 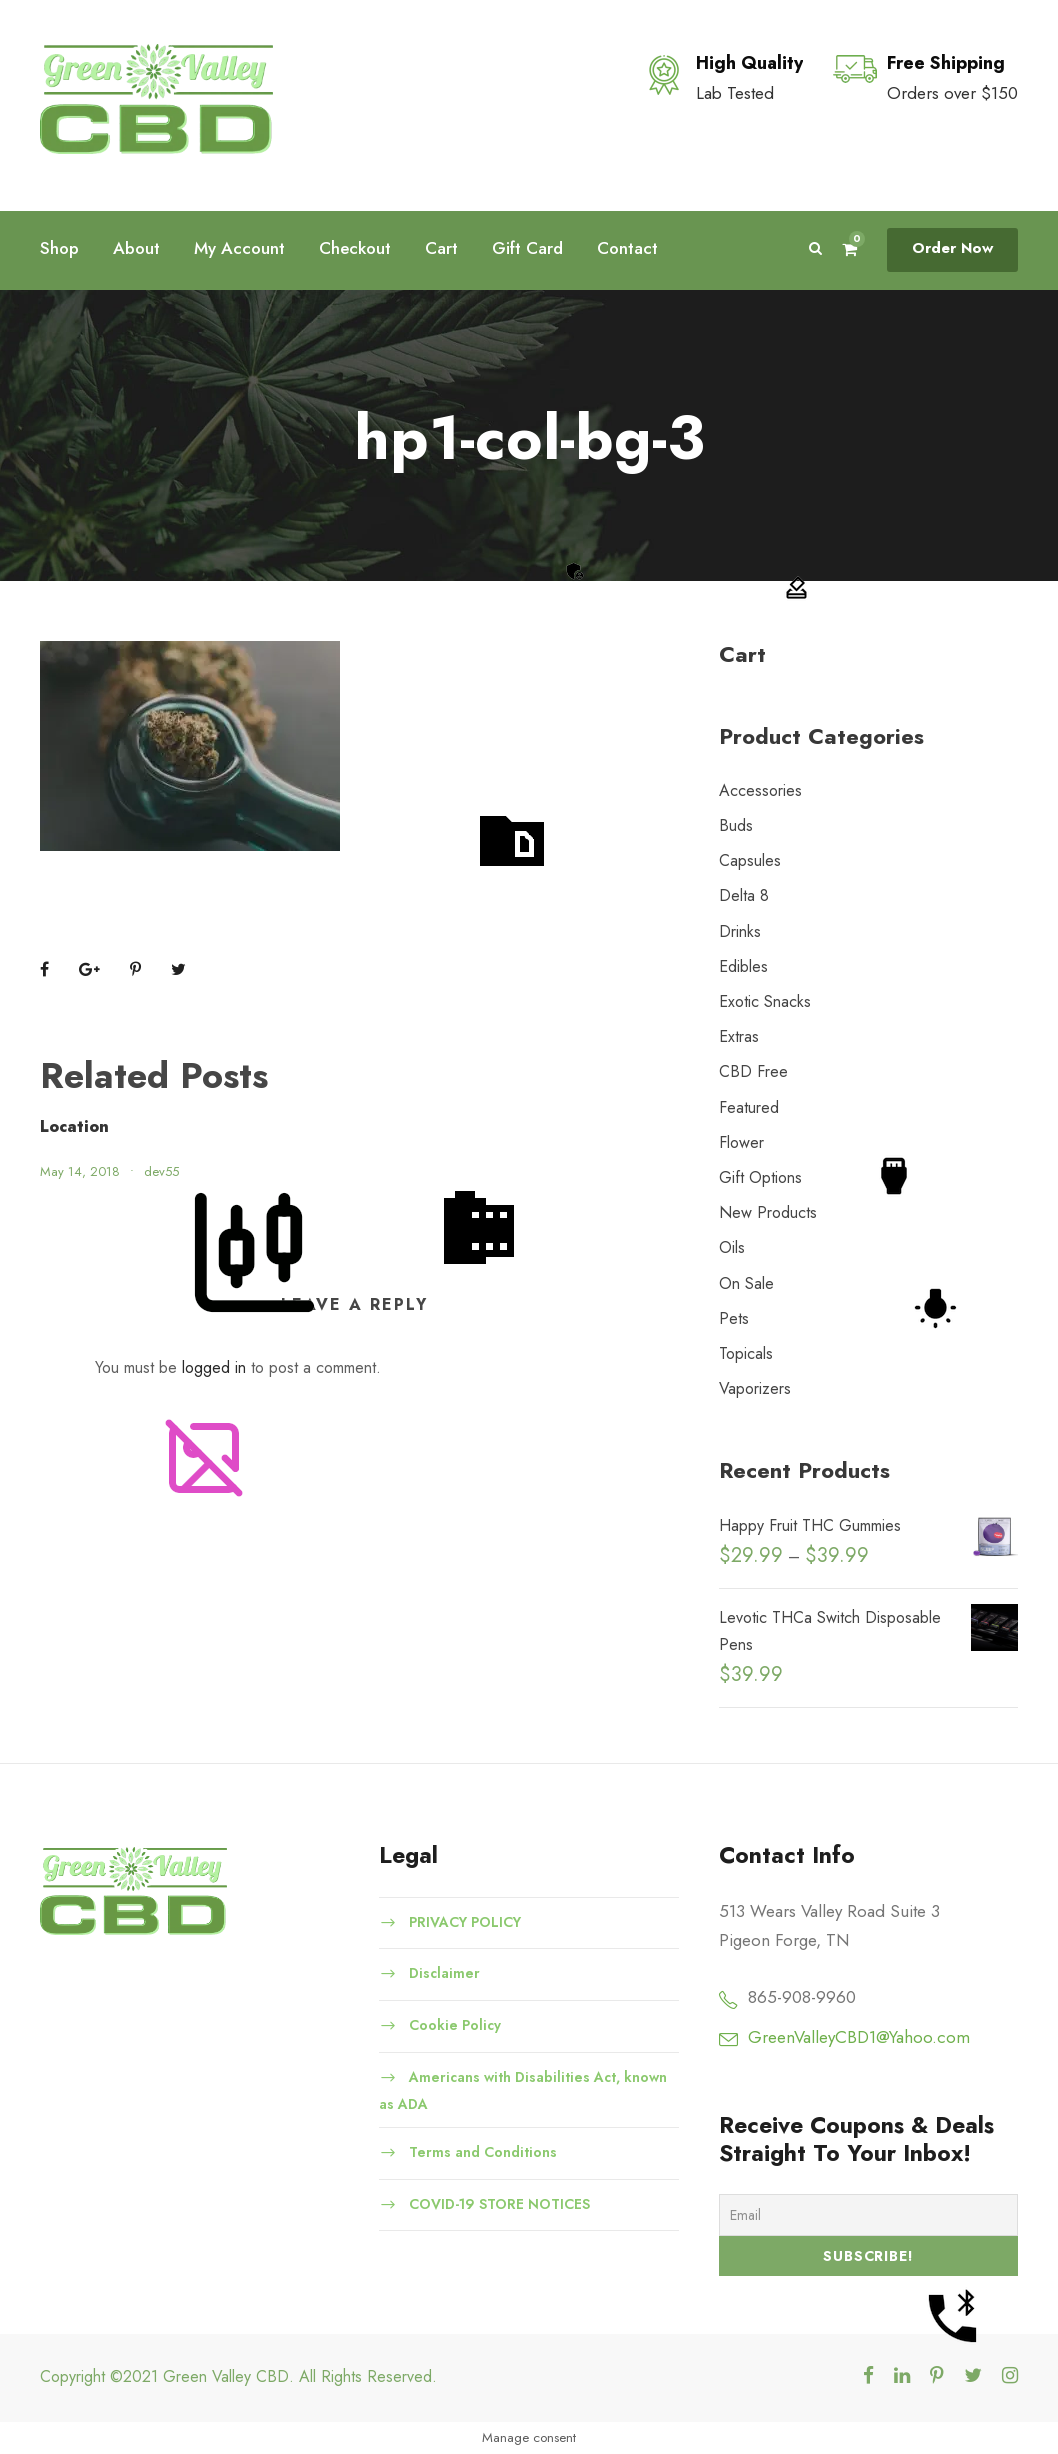 What do you see at coordinates (479, 1229) in the screenshot?
I see `access camera roll or photo gallery` at bounding box center [479, 1229].